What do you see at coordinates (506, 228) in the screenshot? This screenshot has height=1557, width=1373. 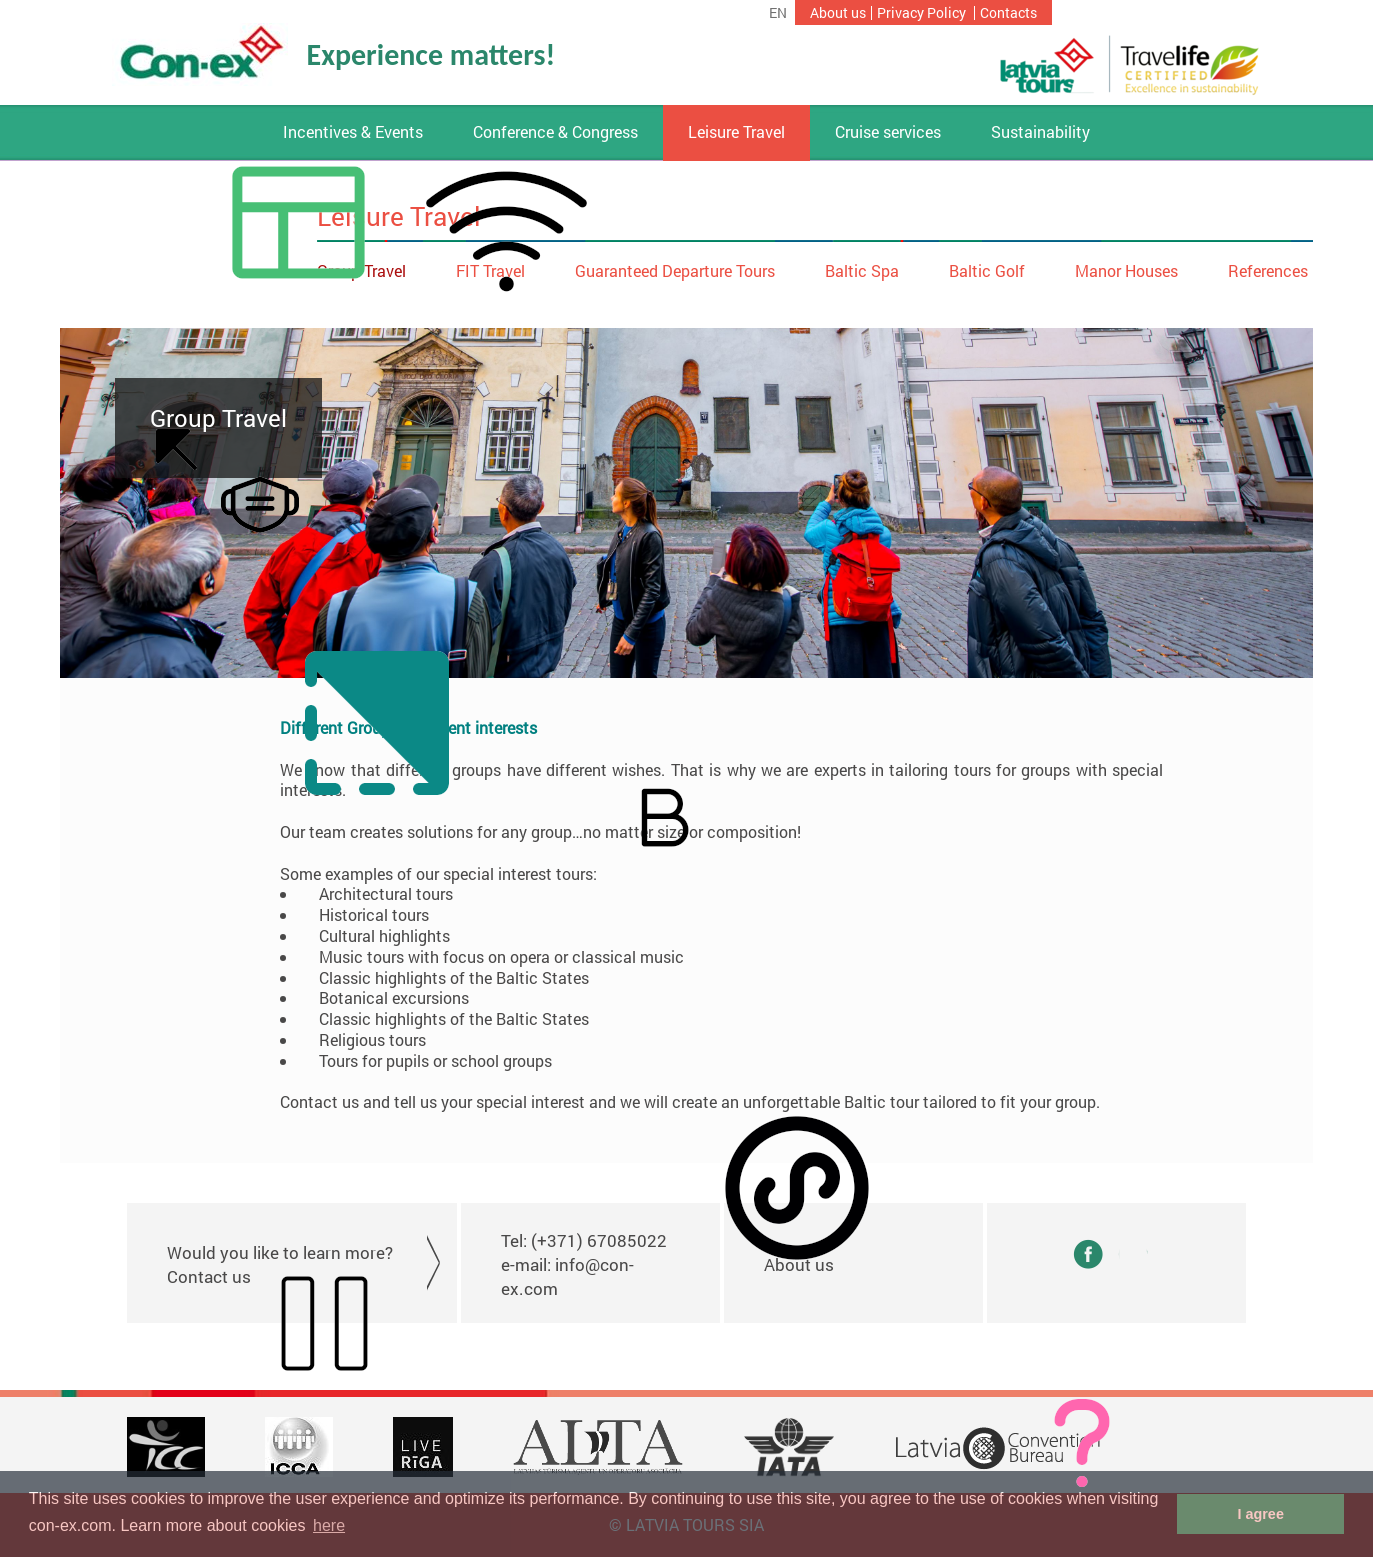 I see `strong wifi signal strength` at bounding box center [506, 228].